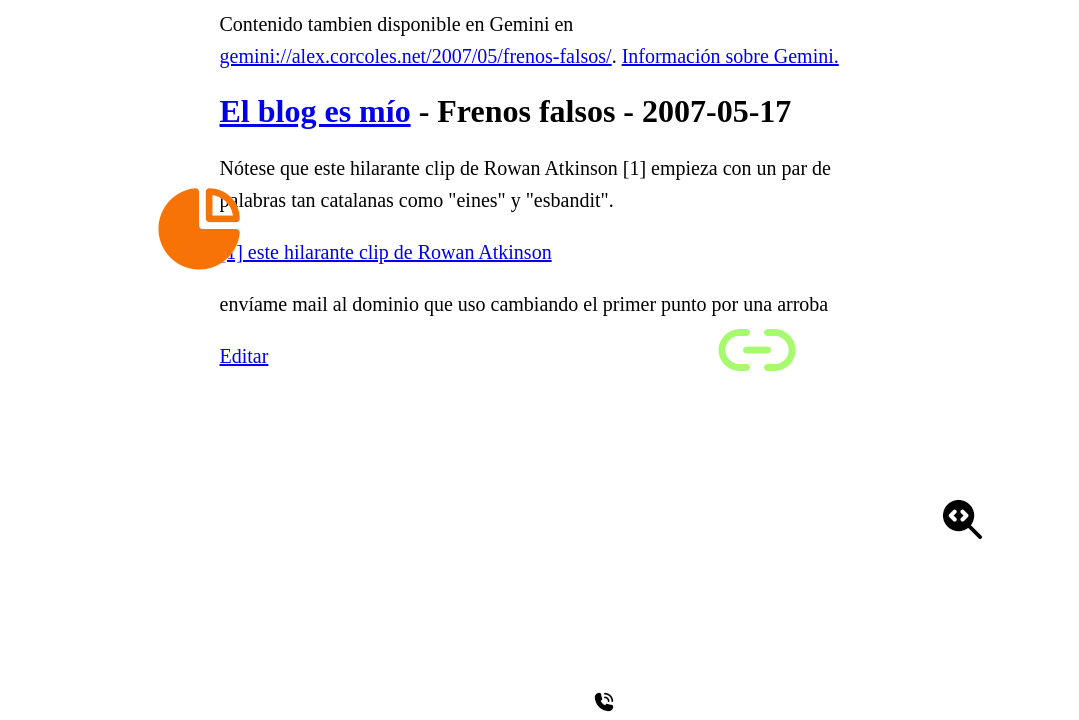 Image resolution: width=1079 pixels, height=720 pixels. What do you see at coordinates (604, 702) in the screenshot?
I see `make a phone call` at bounding box center [604, 702].